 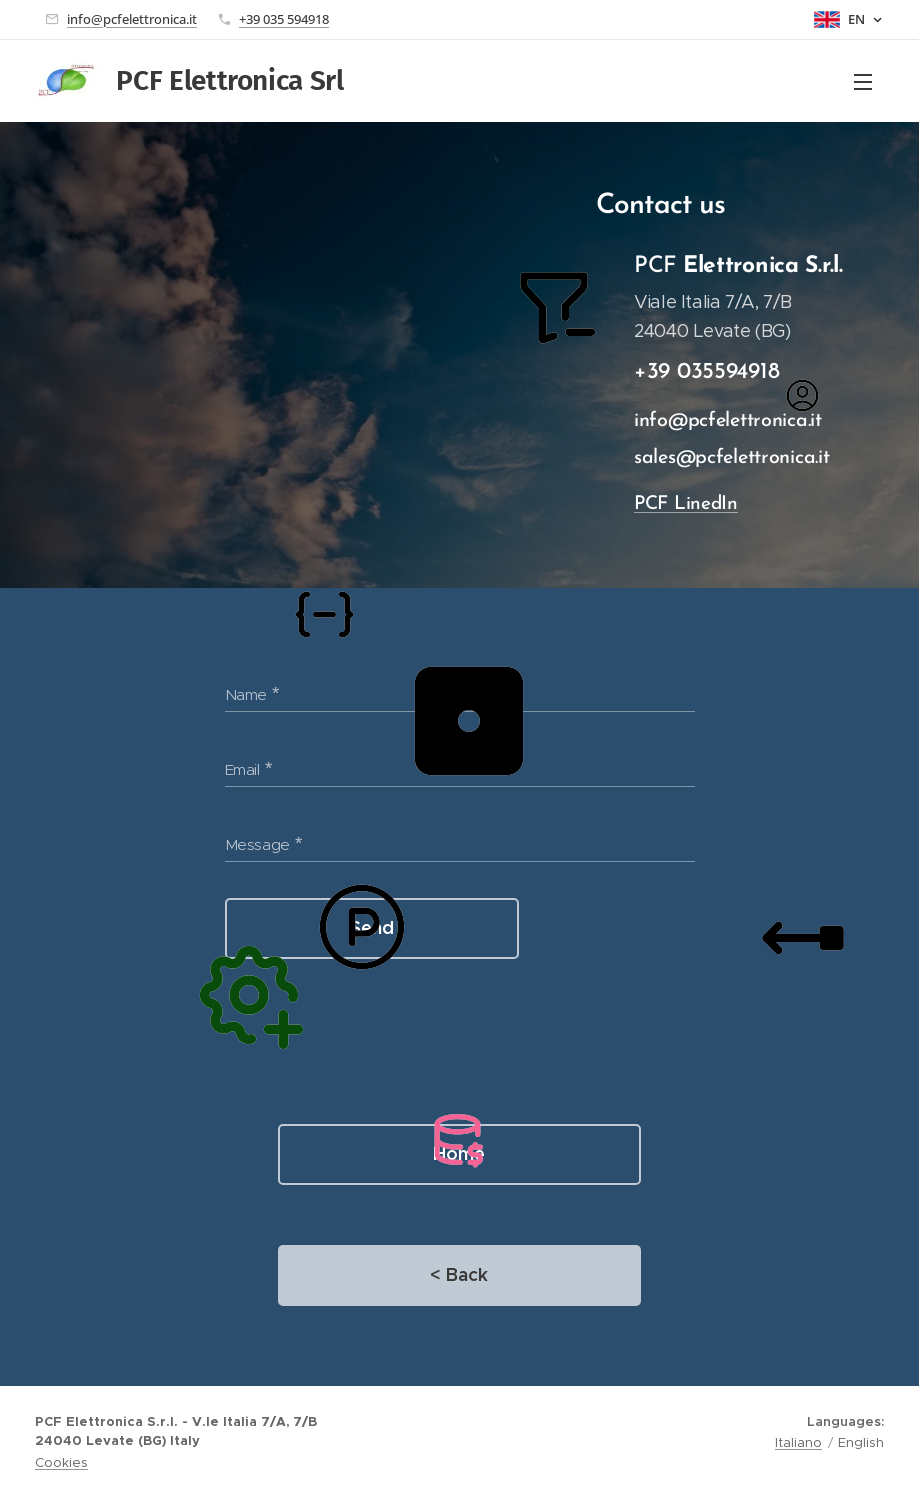 I want to click on go back to previous screen, so click(x=803, y=938).